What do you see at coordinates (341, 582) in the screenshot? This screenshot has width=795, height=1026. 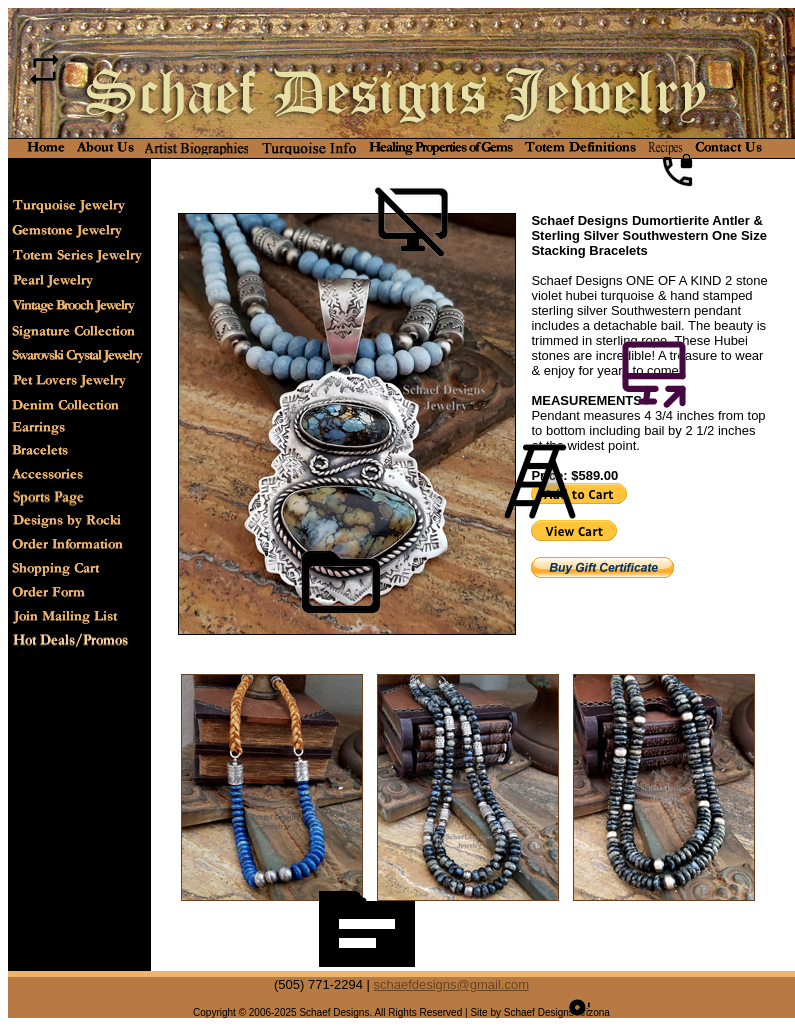 I see `open a folder to view its contents` at bounding box center [341, 582].